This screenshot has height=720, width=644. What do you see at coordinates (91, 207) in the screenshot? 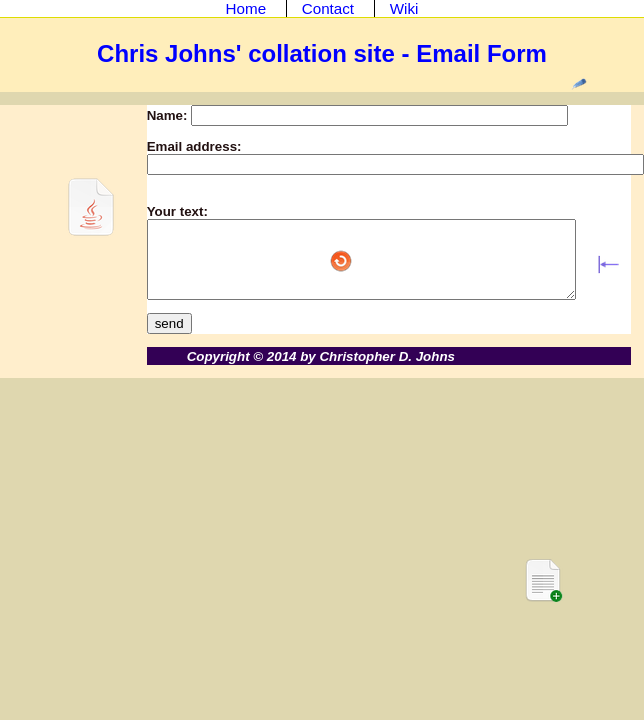
I see `java source code file` at bounding box center [91, 207].